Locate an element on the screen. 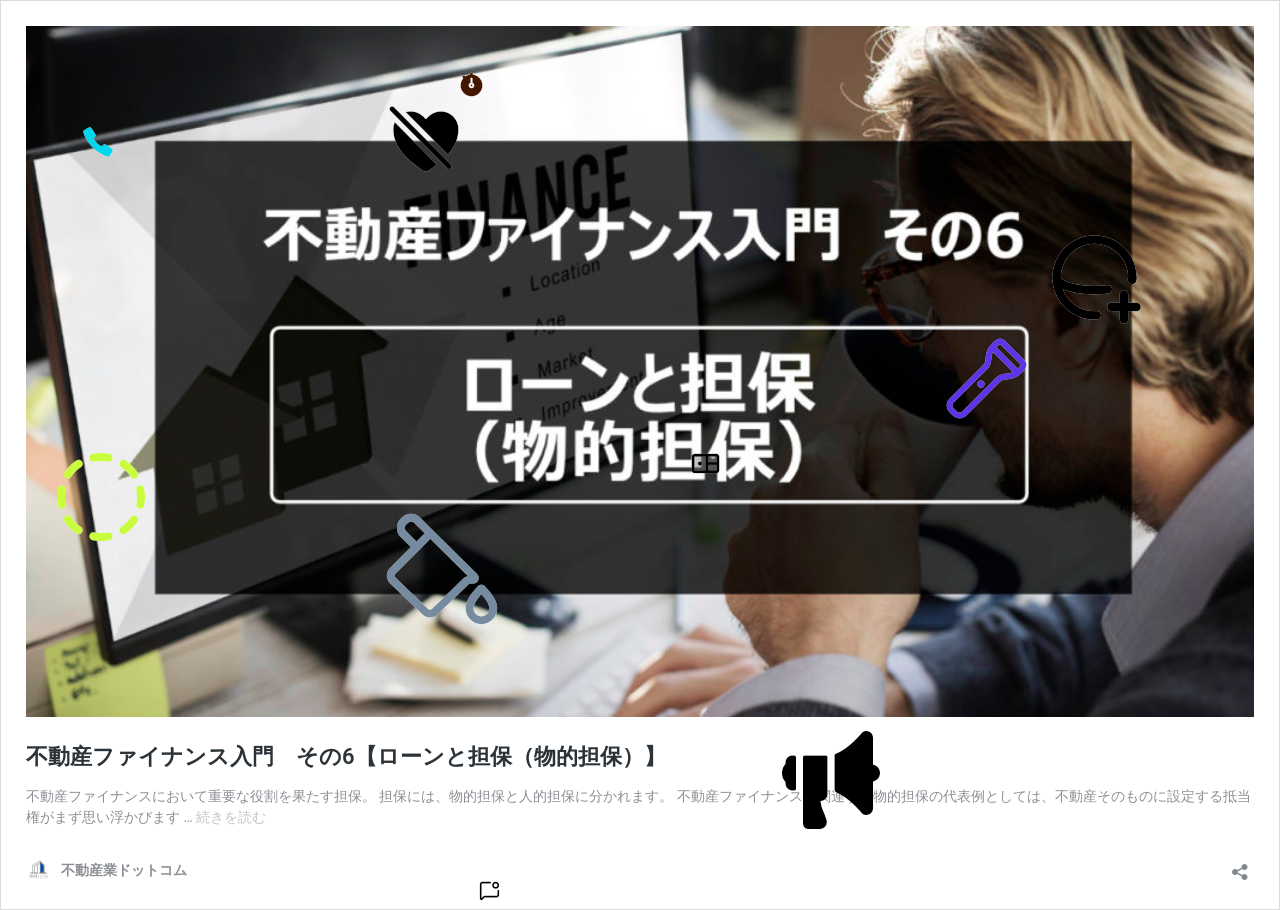  toggle flashlight on/off is located at coordinates (986, 378).